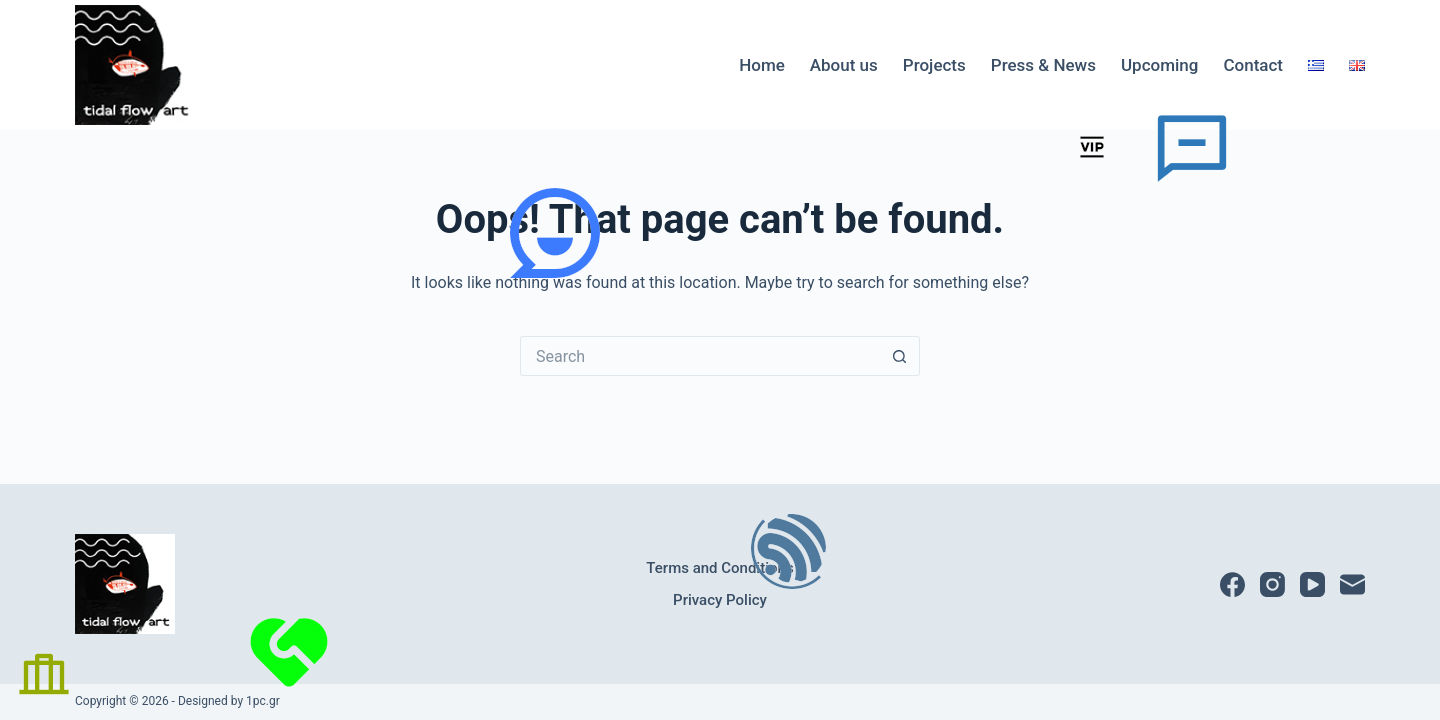 This screenshot has width=1440, height=720. What do you see at coordinates (289, 652) in the screenshot?
I see `access customer service or support` at bounding box center [289, 652].